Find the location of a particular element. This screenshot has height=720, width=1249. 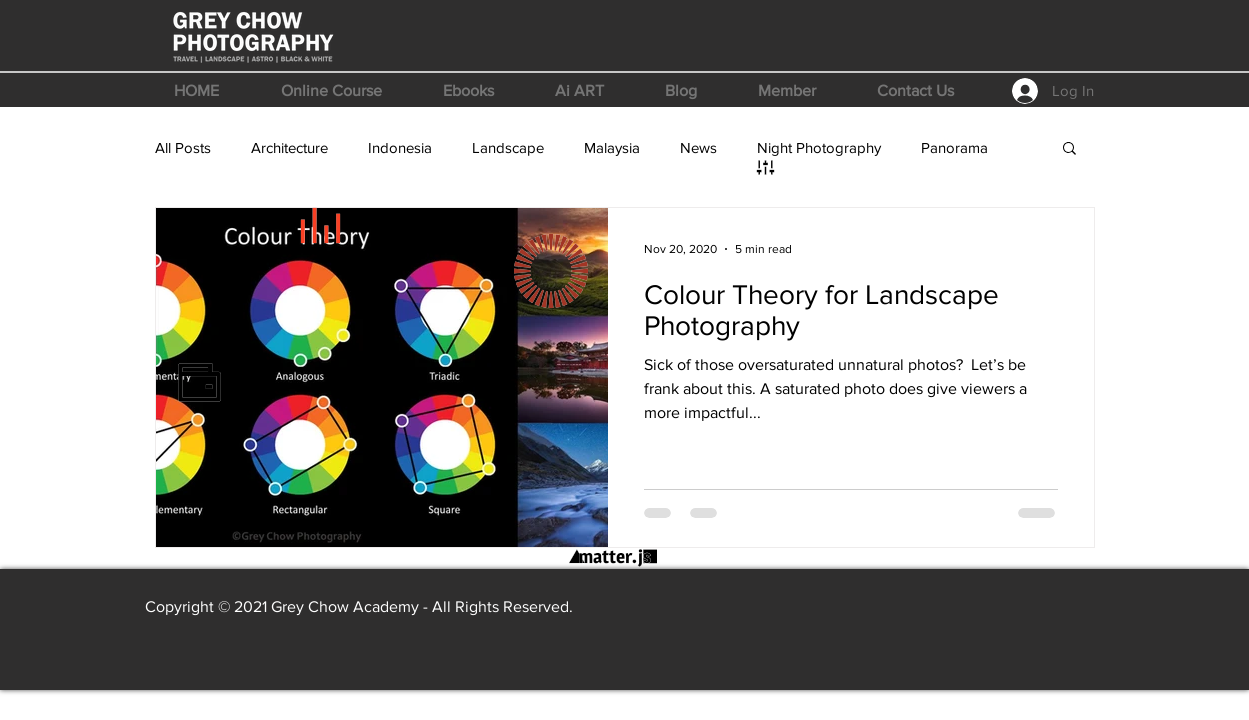

matter.js physics engine library logo is located at coordinates (613, 558).